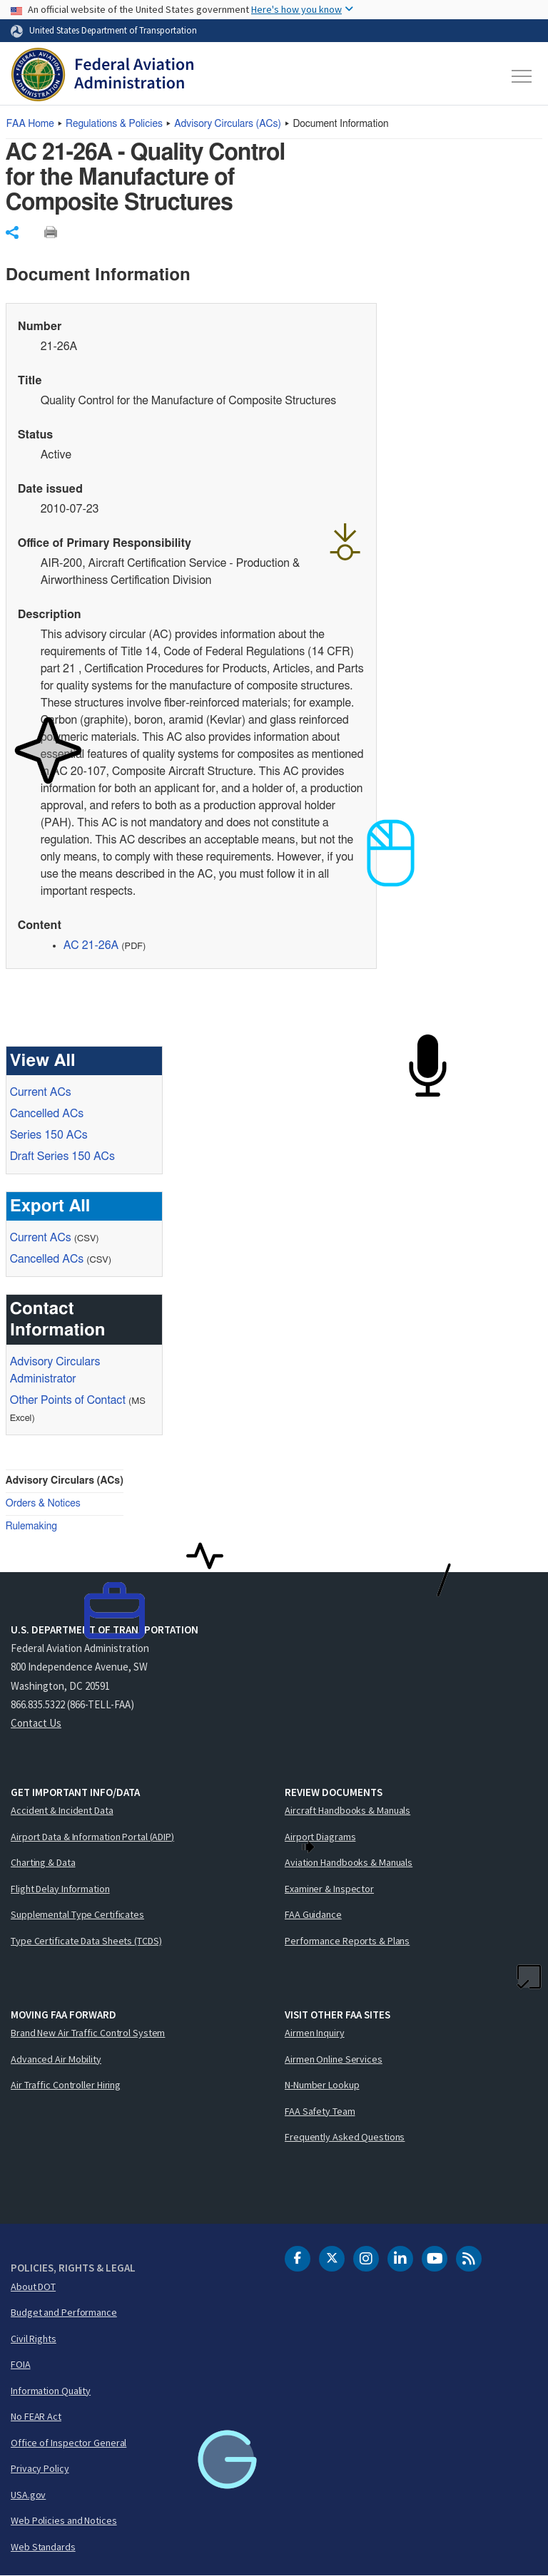  Describe the element at coordinates (48, 750) in the screenshot. I see `indicates a featured or highlighted item` at that location.